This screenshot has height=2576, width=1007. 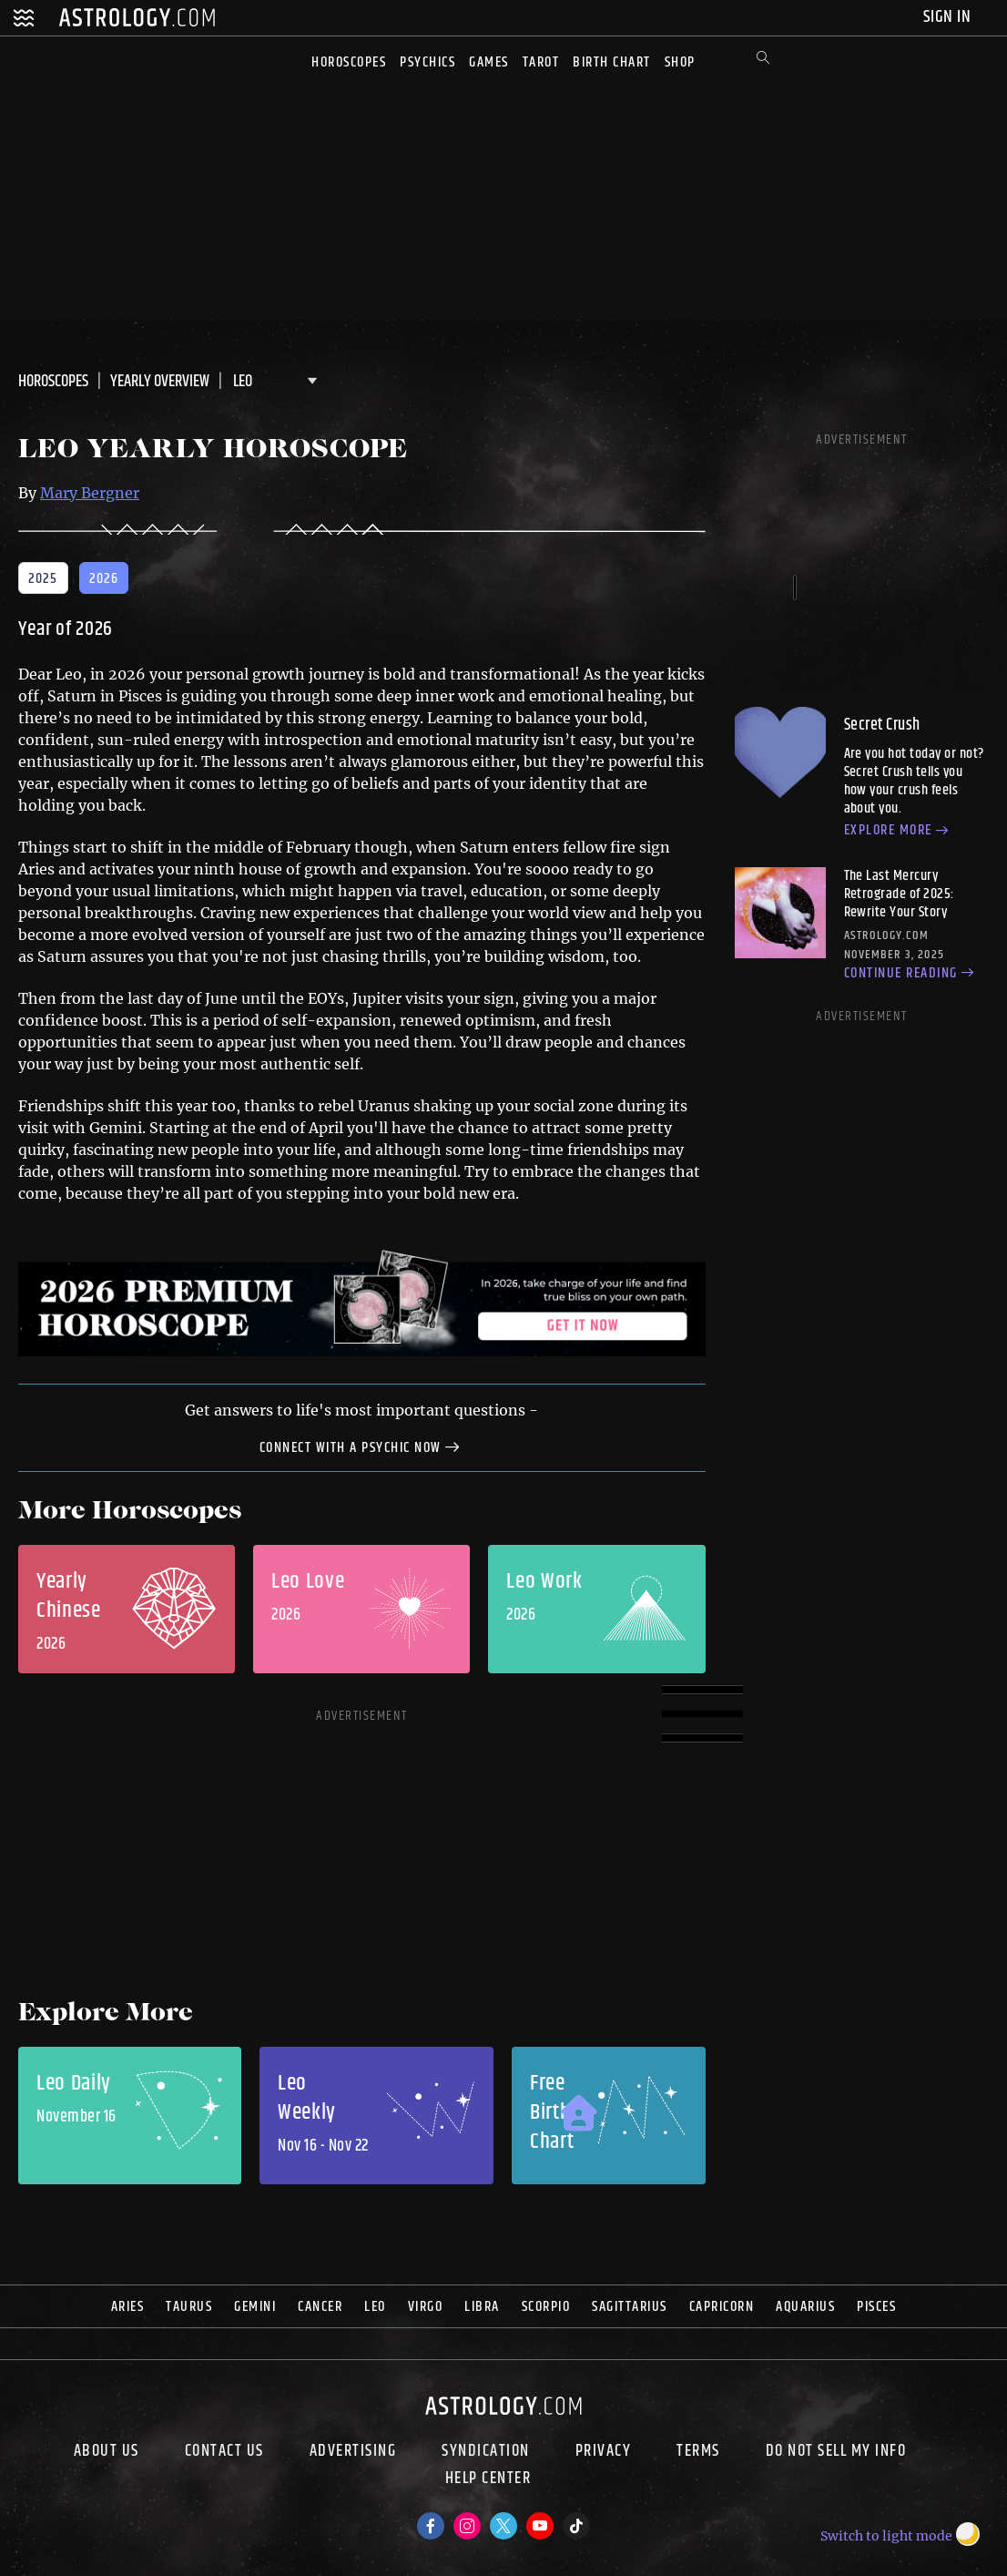 What do you see at coordinates (702, 1713) in the screenshot?
I see `open navigation menu` at bounding box center [702, 1713].